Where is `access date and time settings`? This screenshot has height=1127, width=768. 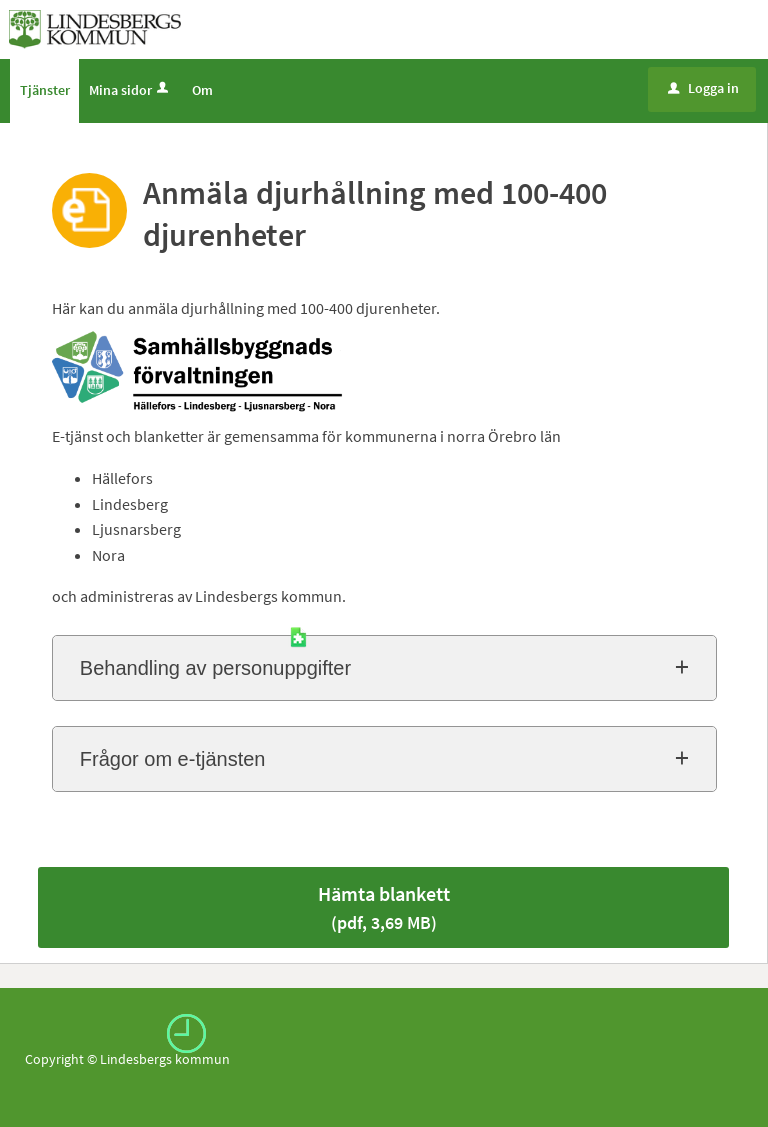 access date and time settings is located at coordinates (186, 1033).